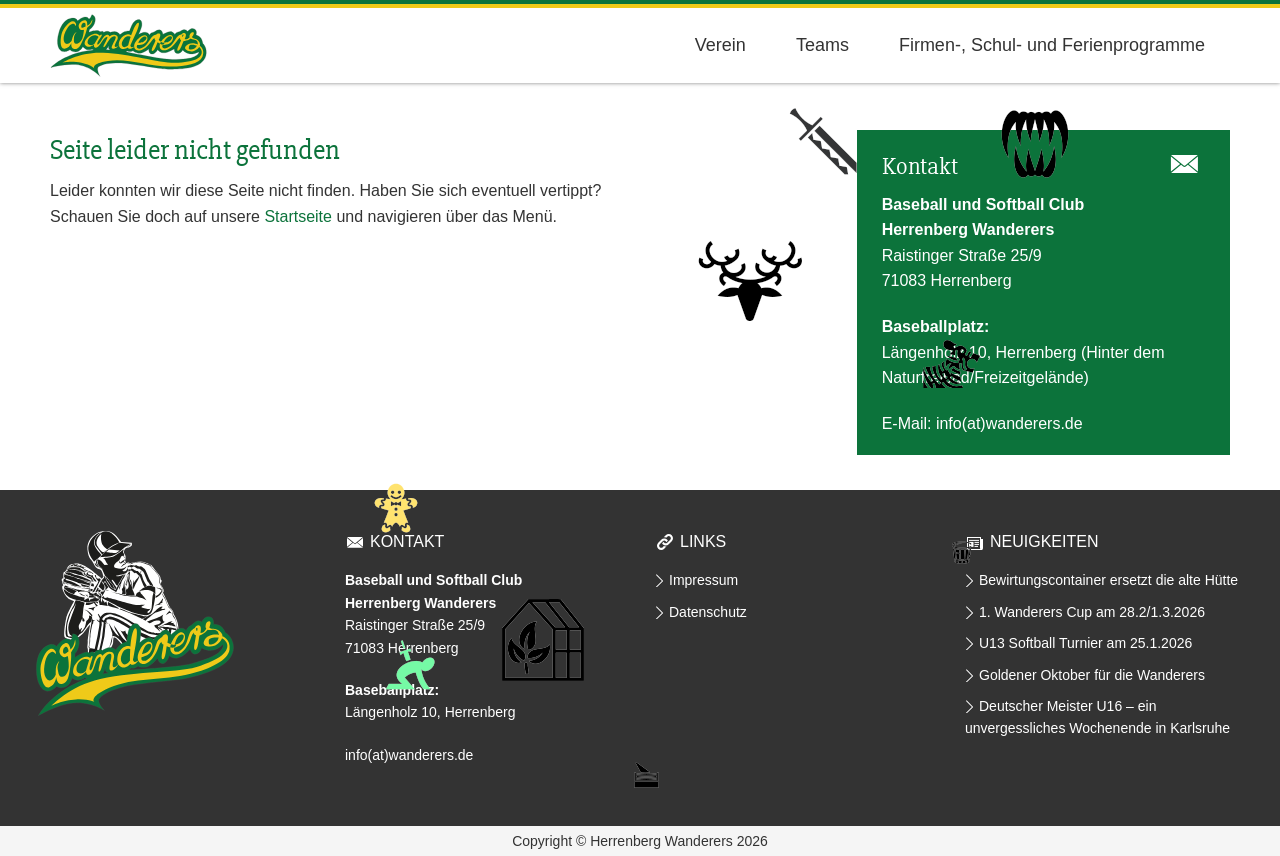 Image resolution: width=1280 pixels, height=856 pixels. What do you see at coordinates (396, 508) in the screenshot?
I see `access holiday or seasonal content` at bounding box center [396, 508].